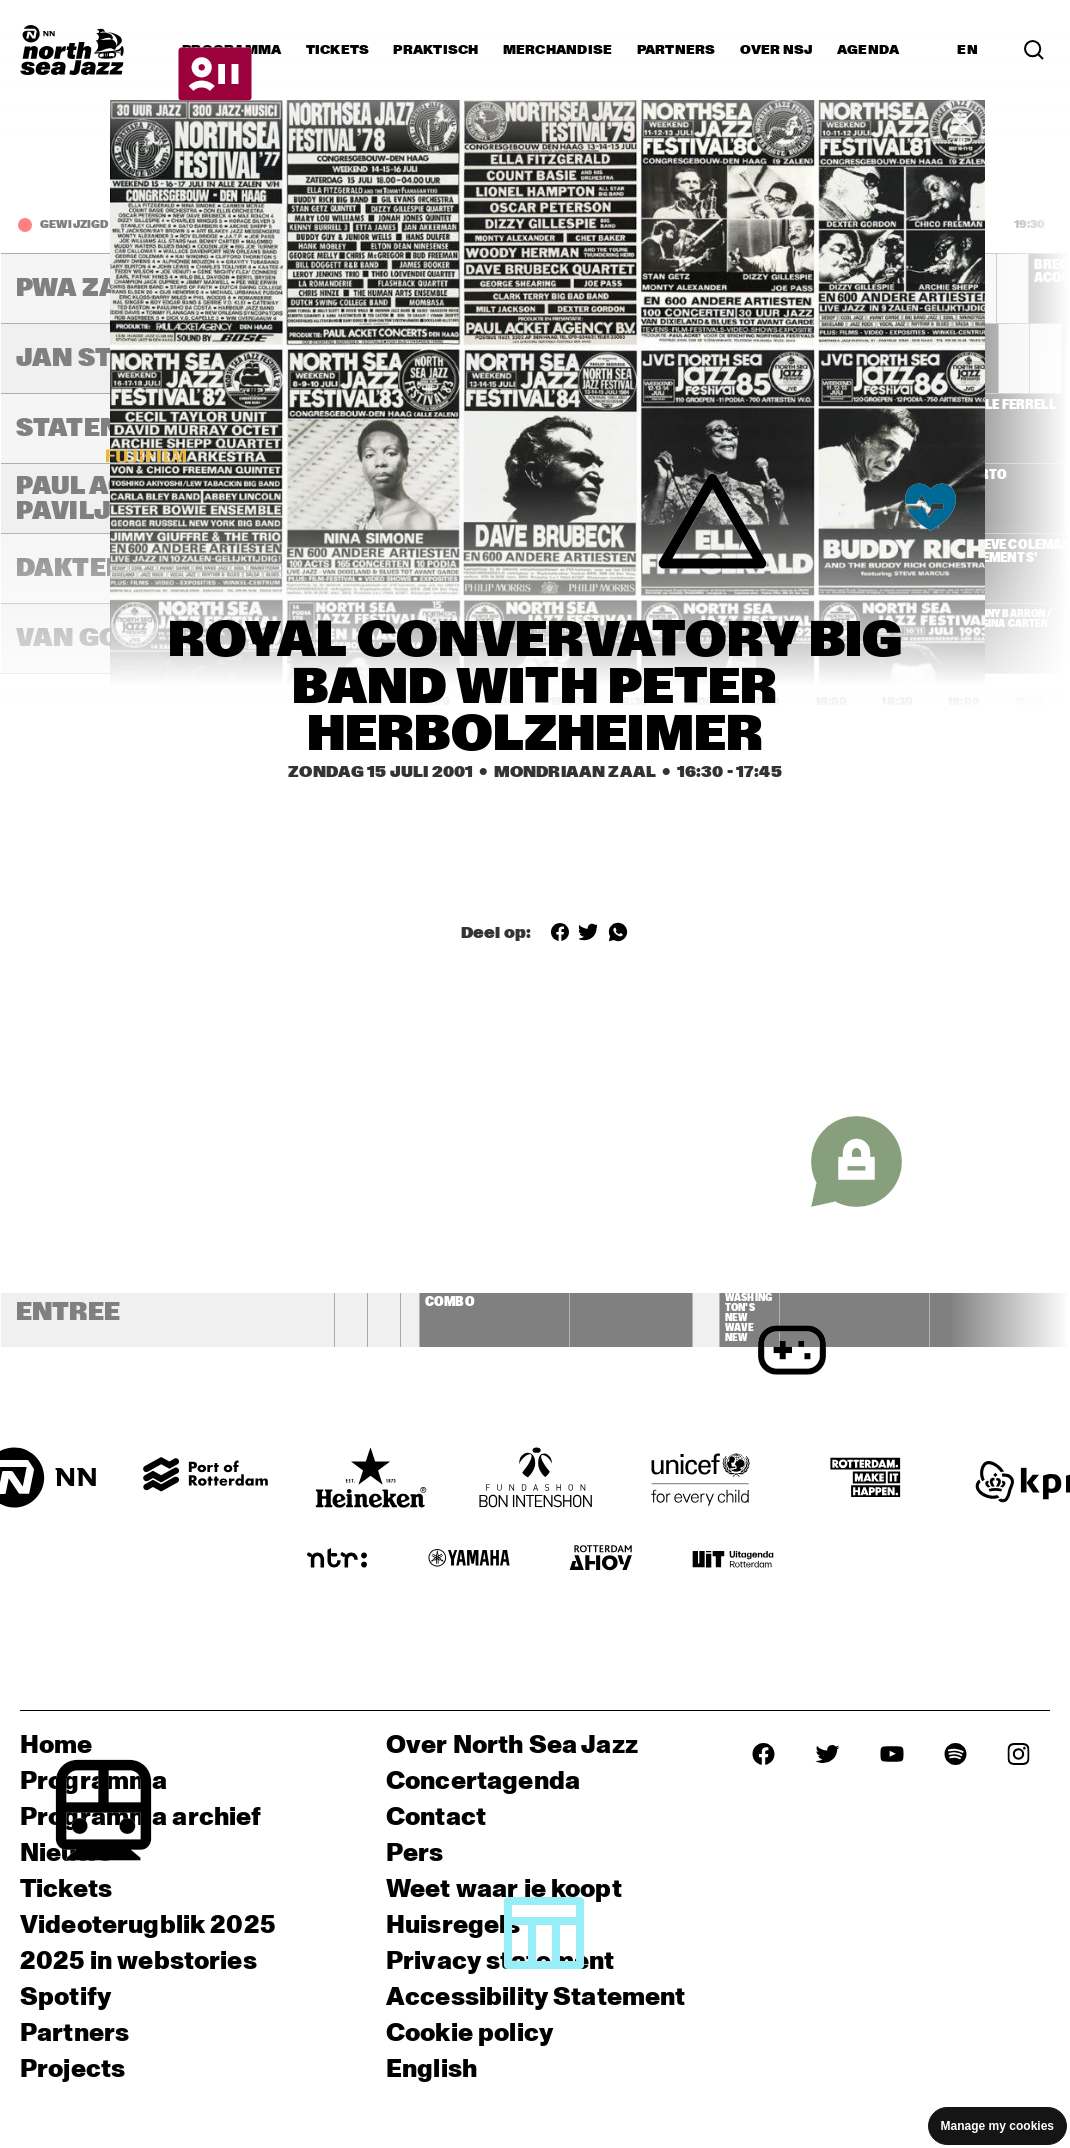  Describe the element at coordinates (215, 74) in the screenshot. I see `indicates a pass or credential is pending approval` at that location.